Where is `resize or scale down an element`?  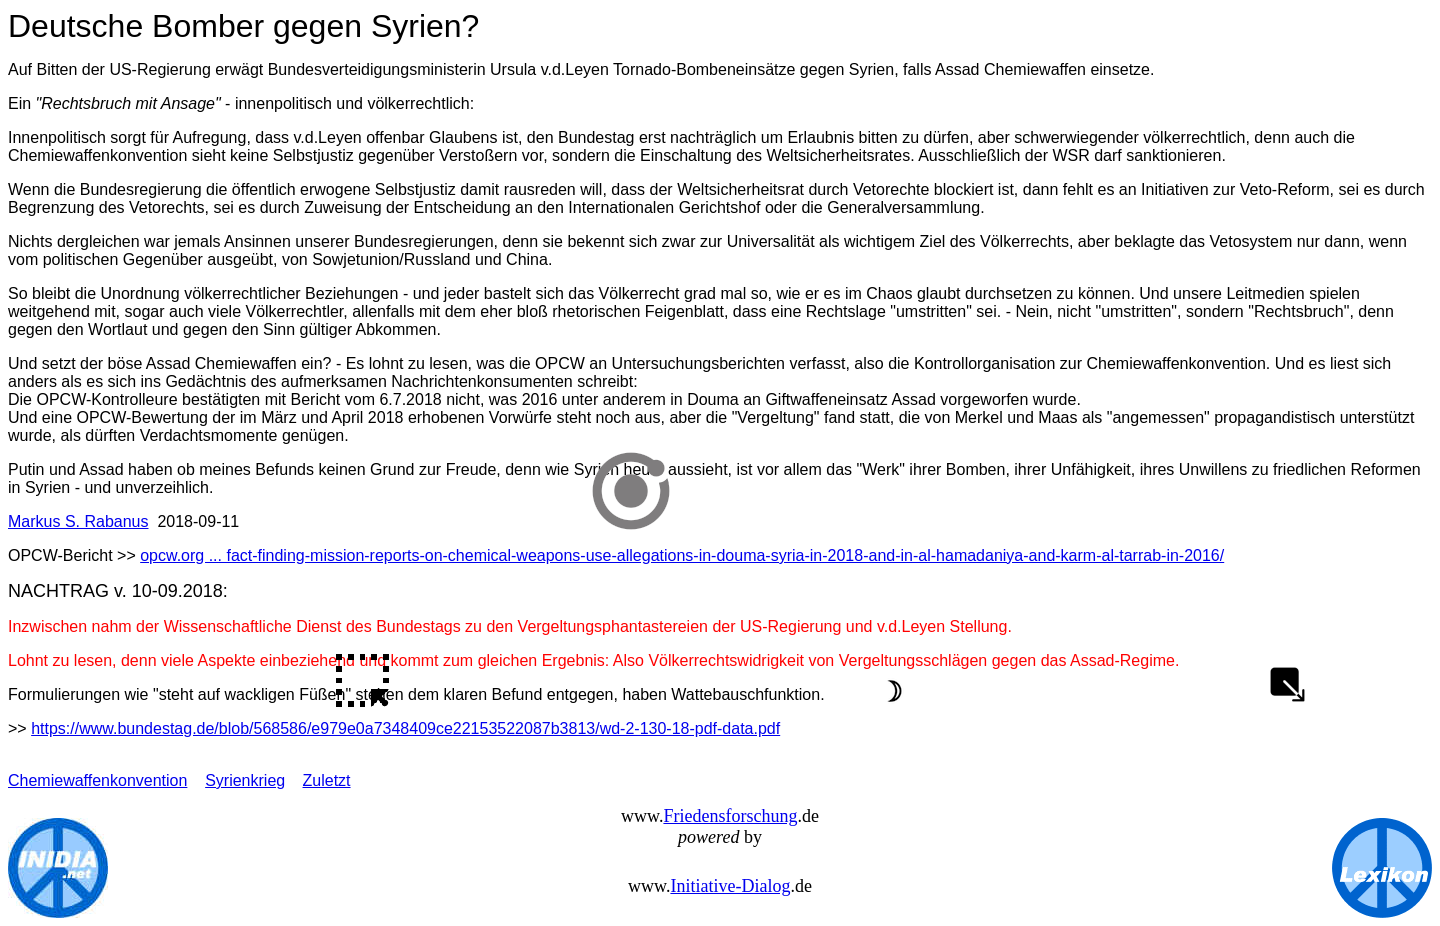
resize or scale down an element is located at coordinates (1287, 684).